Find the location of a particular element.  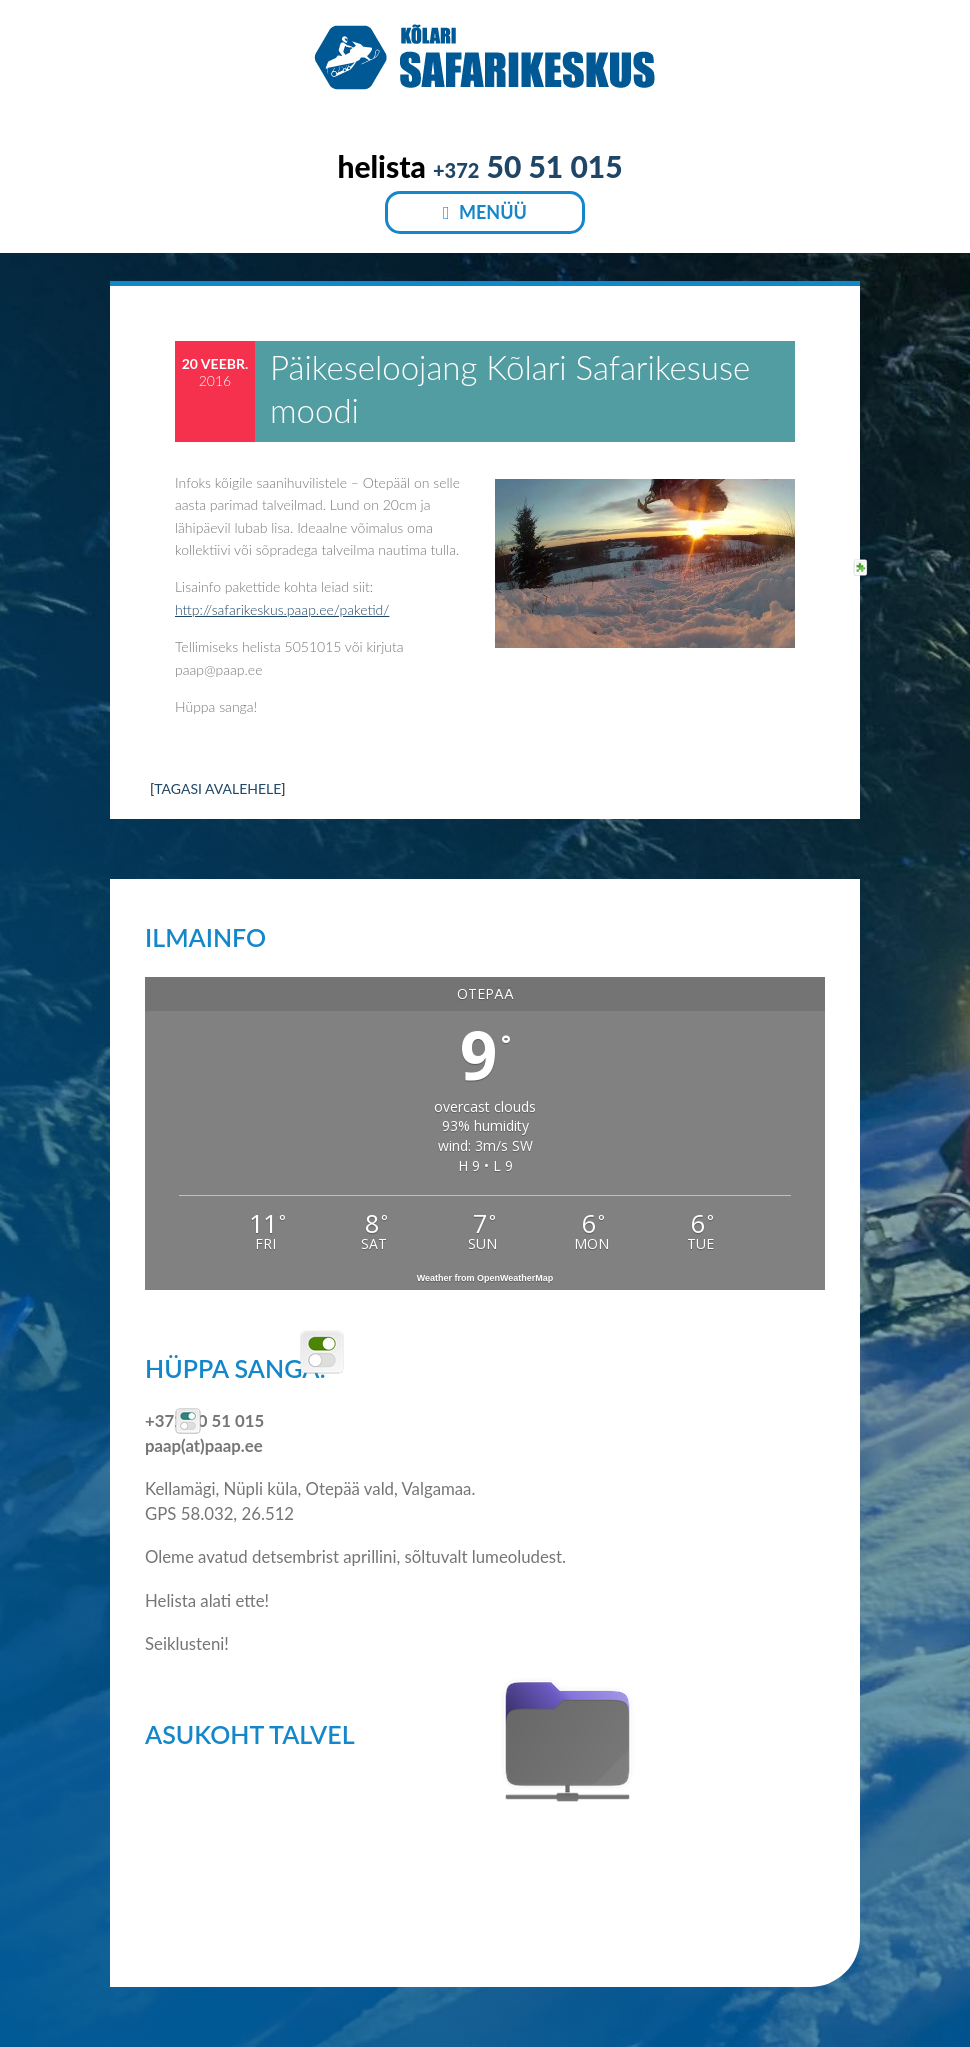

firefox browser extension or add-on installer file is located at coordinates (860, 567).